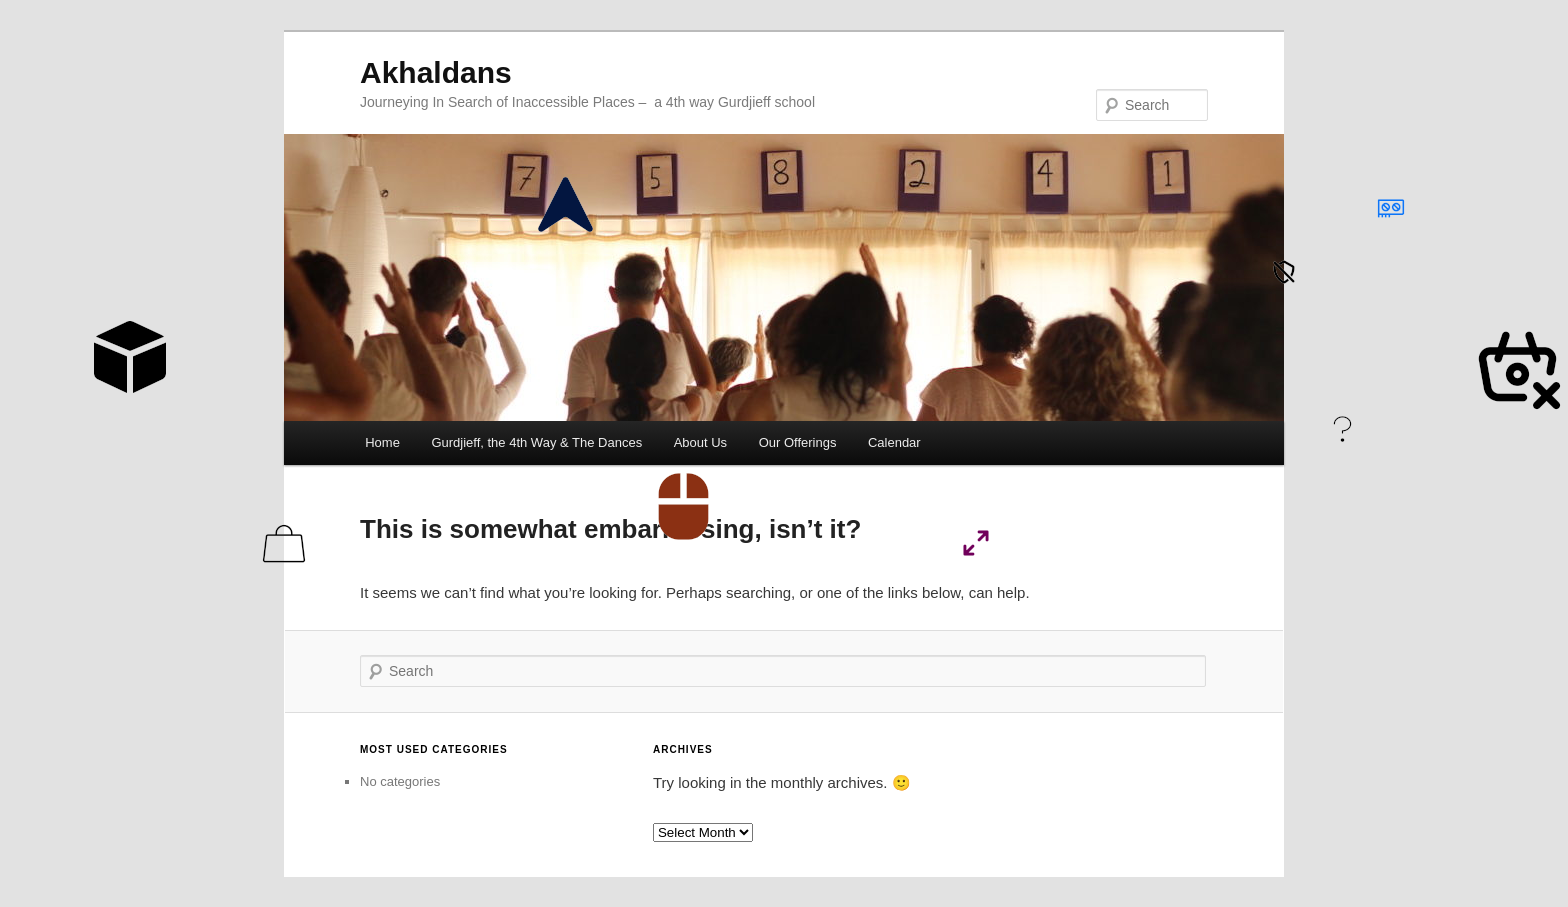  Describe the element at coordinates (976, 543) in the screenshot. I see `expand to full screen` at that location.